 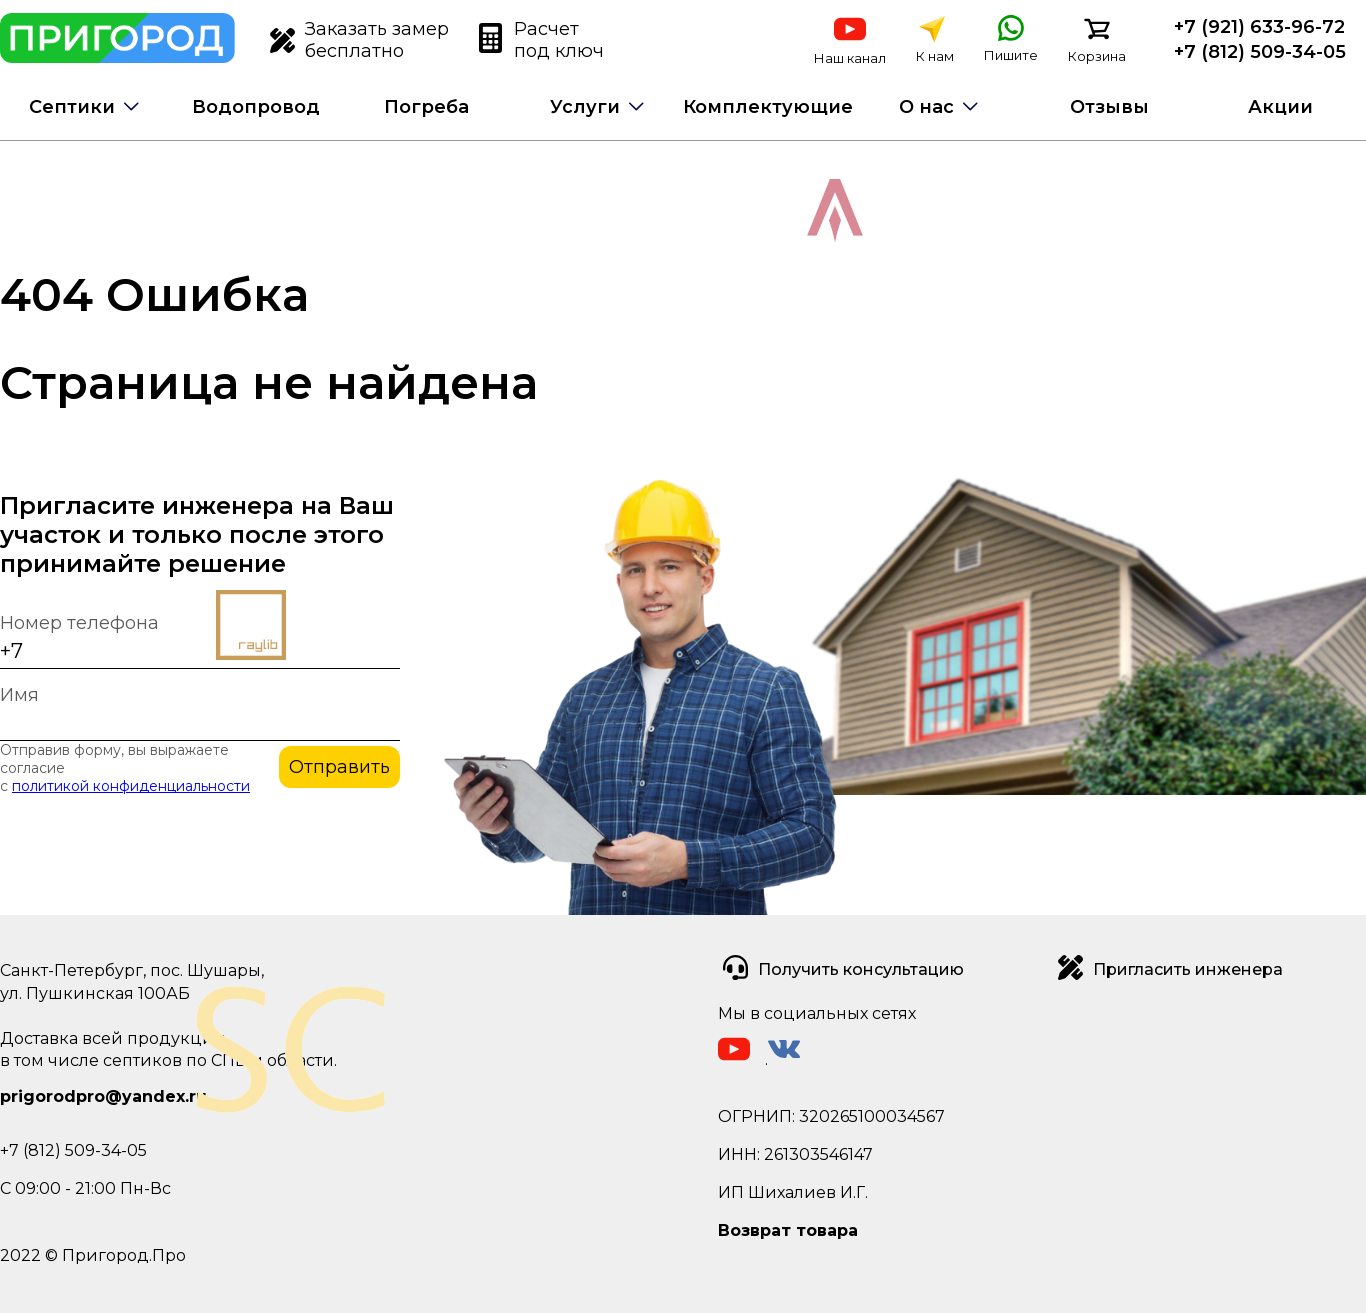 What do you see at coordinates (251, 625) in the screenshot?
I see `raylib game development library logo` at bounding box center [251, 625].